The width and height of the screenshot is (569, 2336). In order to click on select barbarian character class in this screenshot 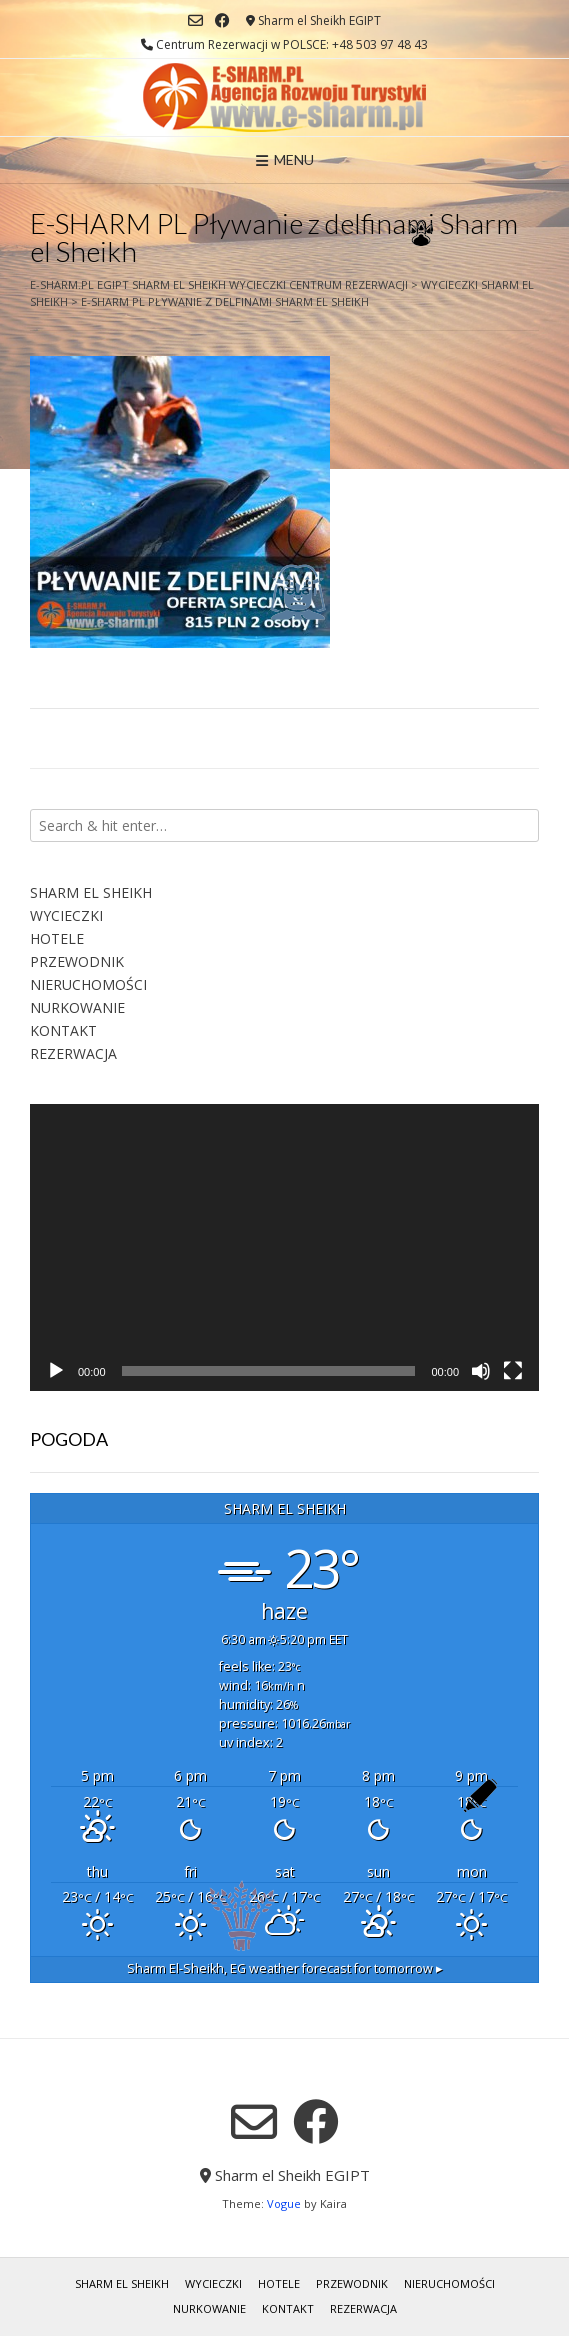, I will do `click(298, 592)`.